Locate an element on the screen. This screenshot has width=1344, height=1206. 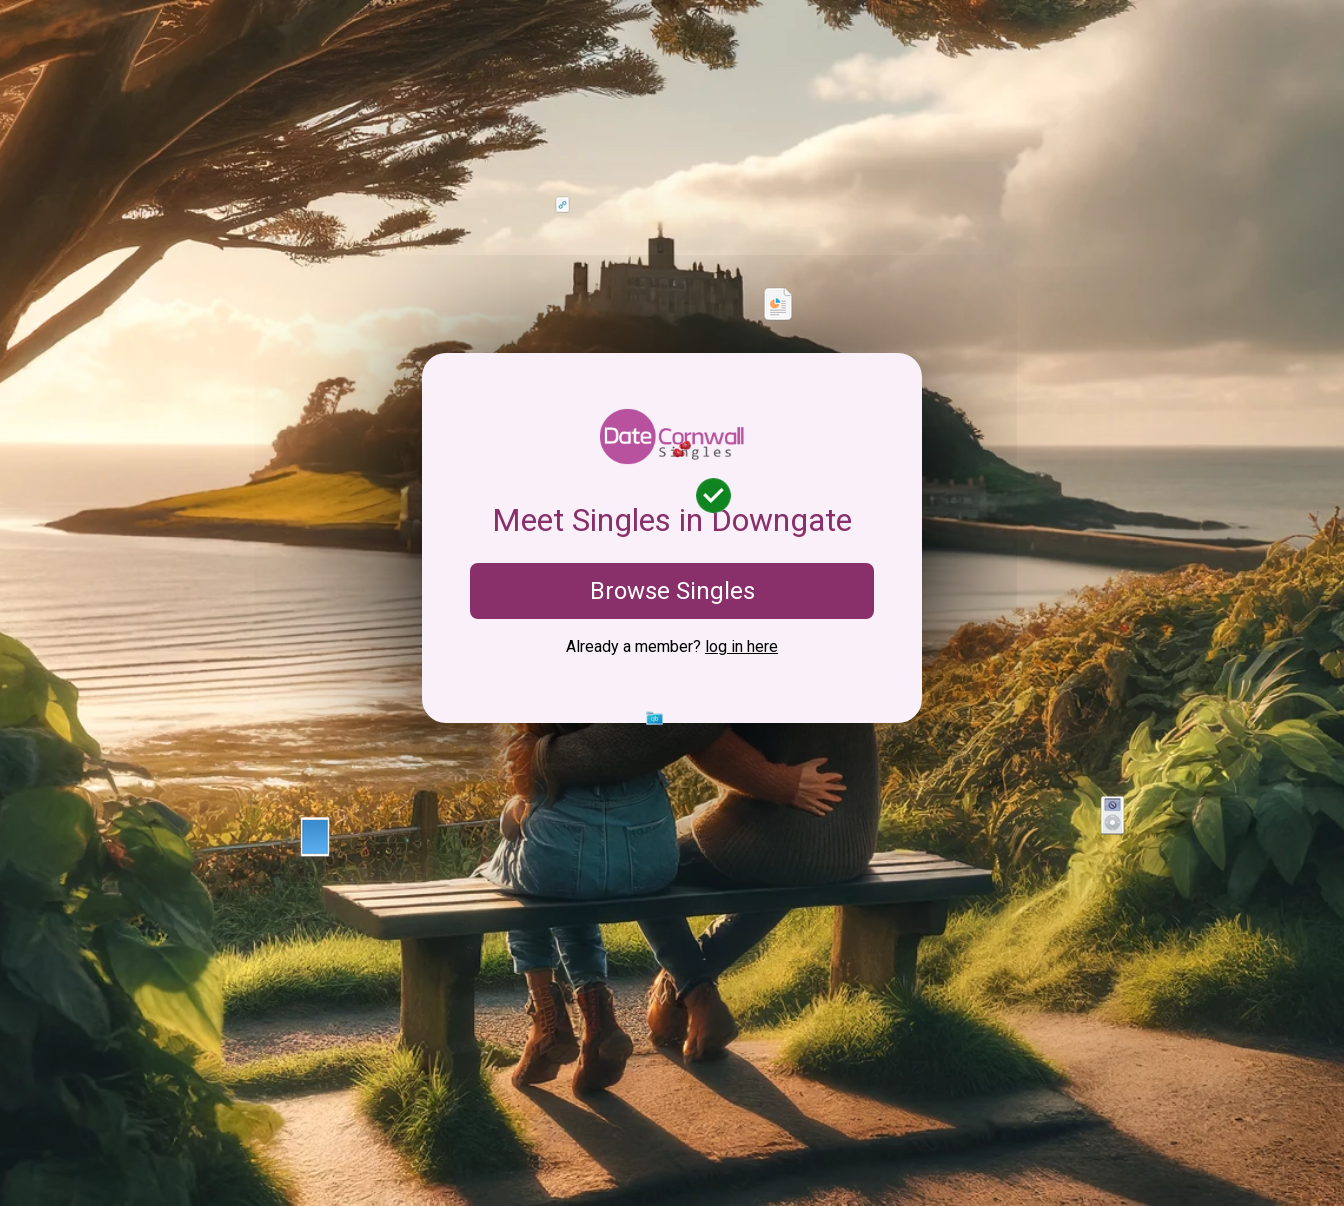
open a presentation file is located at coordinates (778, 304).